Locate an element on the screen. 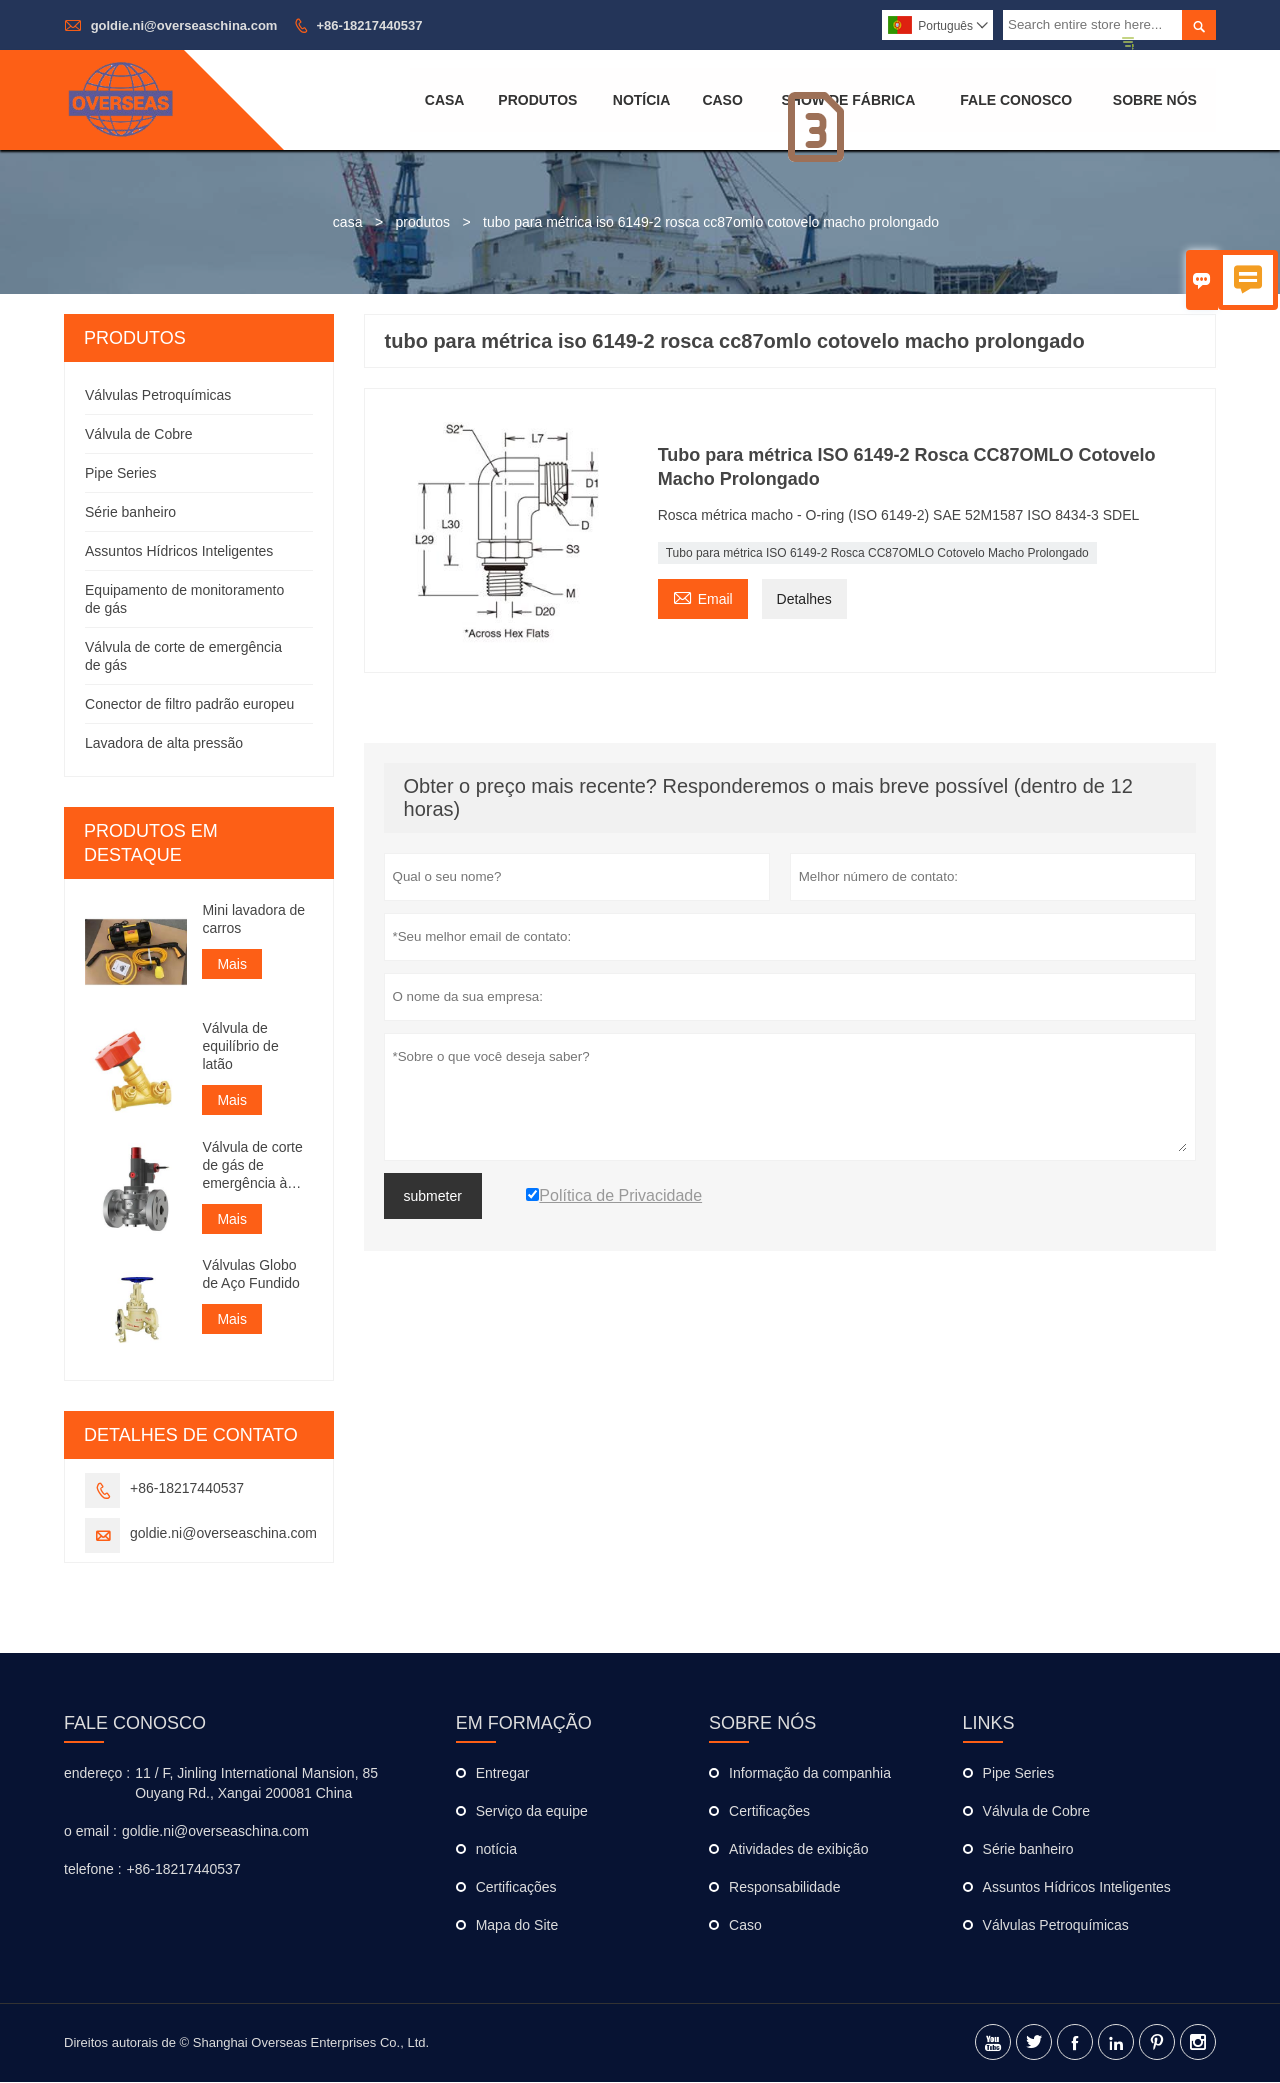 The width and height of the screenshot is (1280, 2083). filter settings require attention is located at coordinates (1128, 42).